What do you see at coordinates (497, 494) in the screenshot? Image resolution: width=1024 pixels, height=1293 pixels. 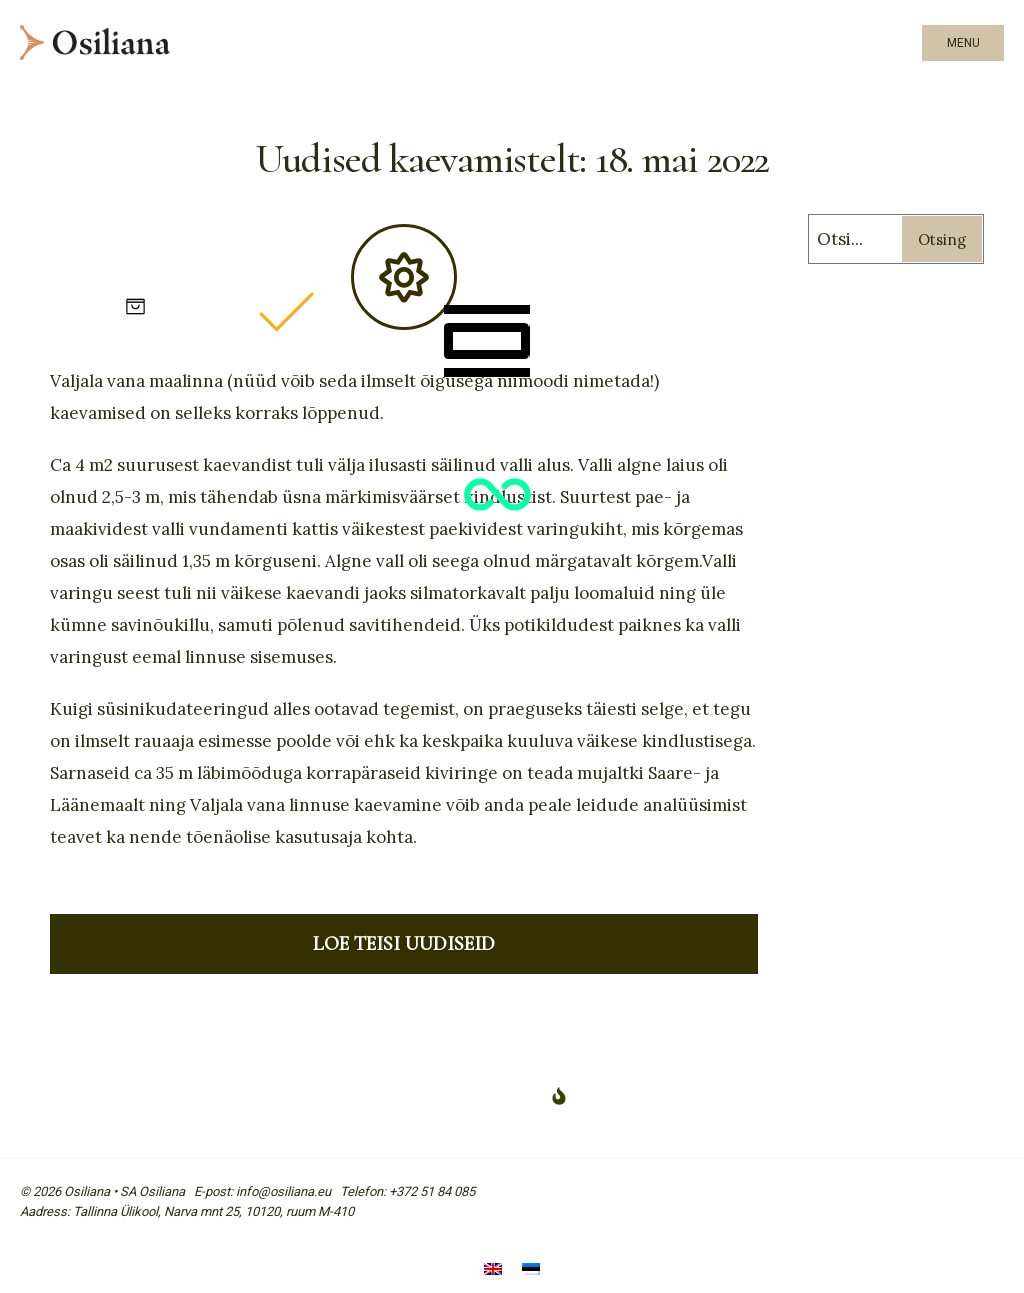 I see `indicates unlimited or infinite content` at bounding box center [497, 494].